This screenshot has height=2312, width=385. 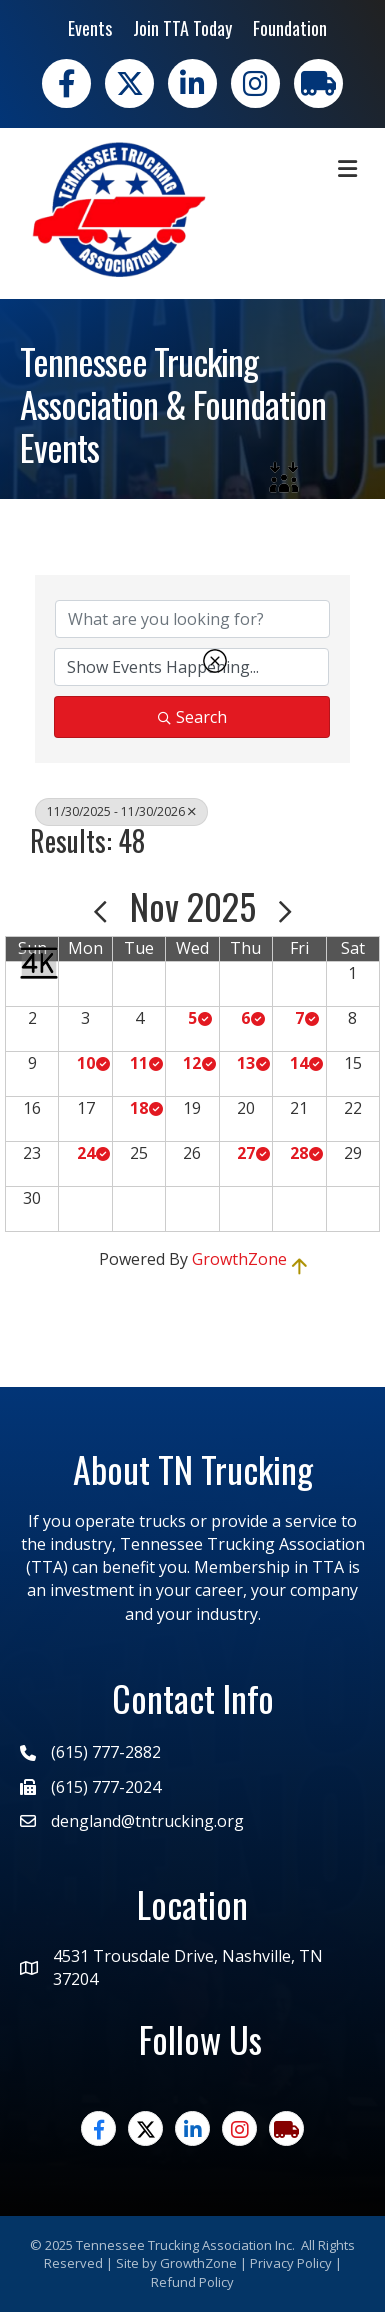 I want to click on switch to 4K video resolution, so click(x=39, y=963).